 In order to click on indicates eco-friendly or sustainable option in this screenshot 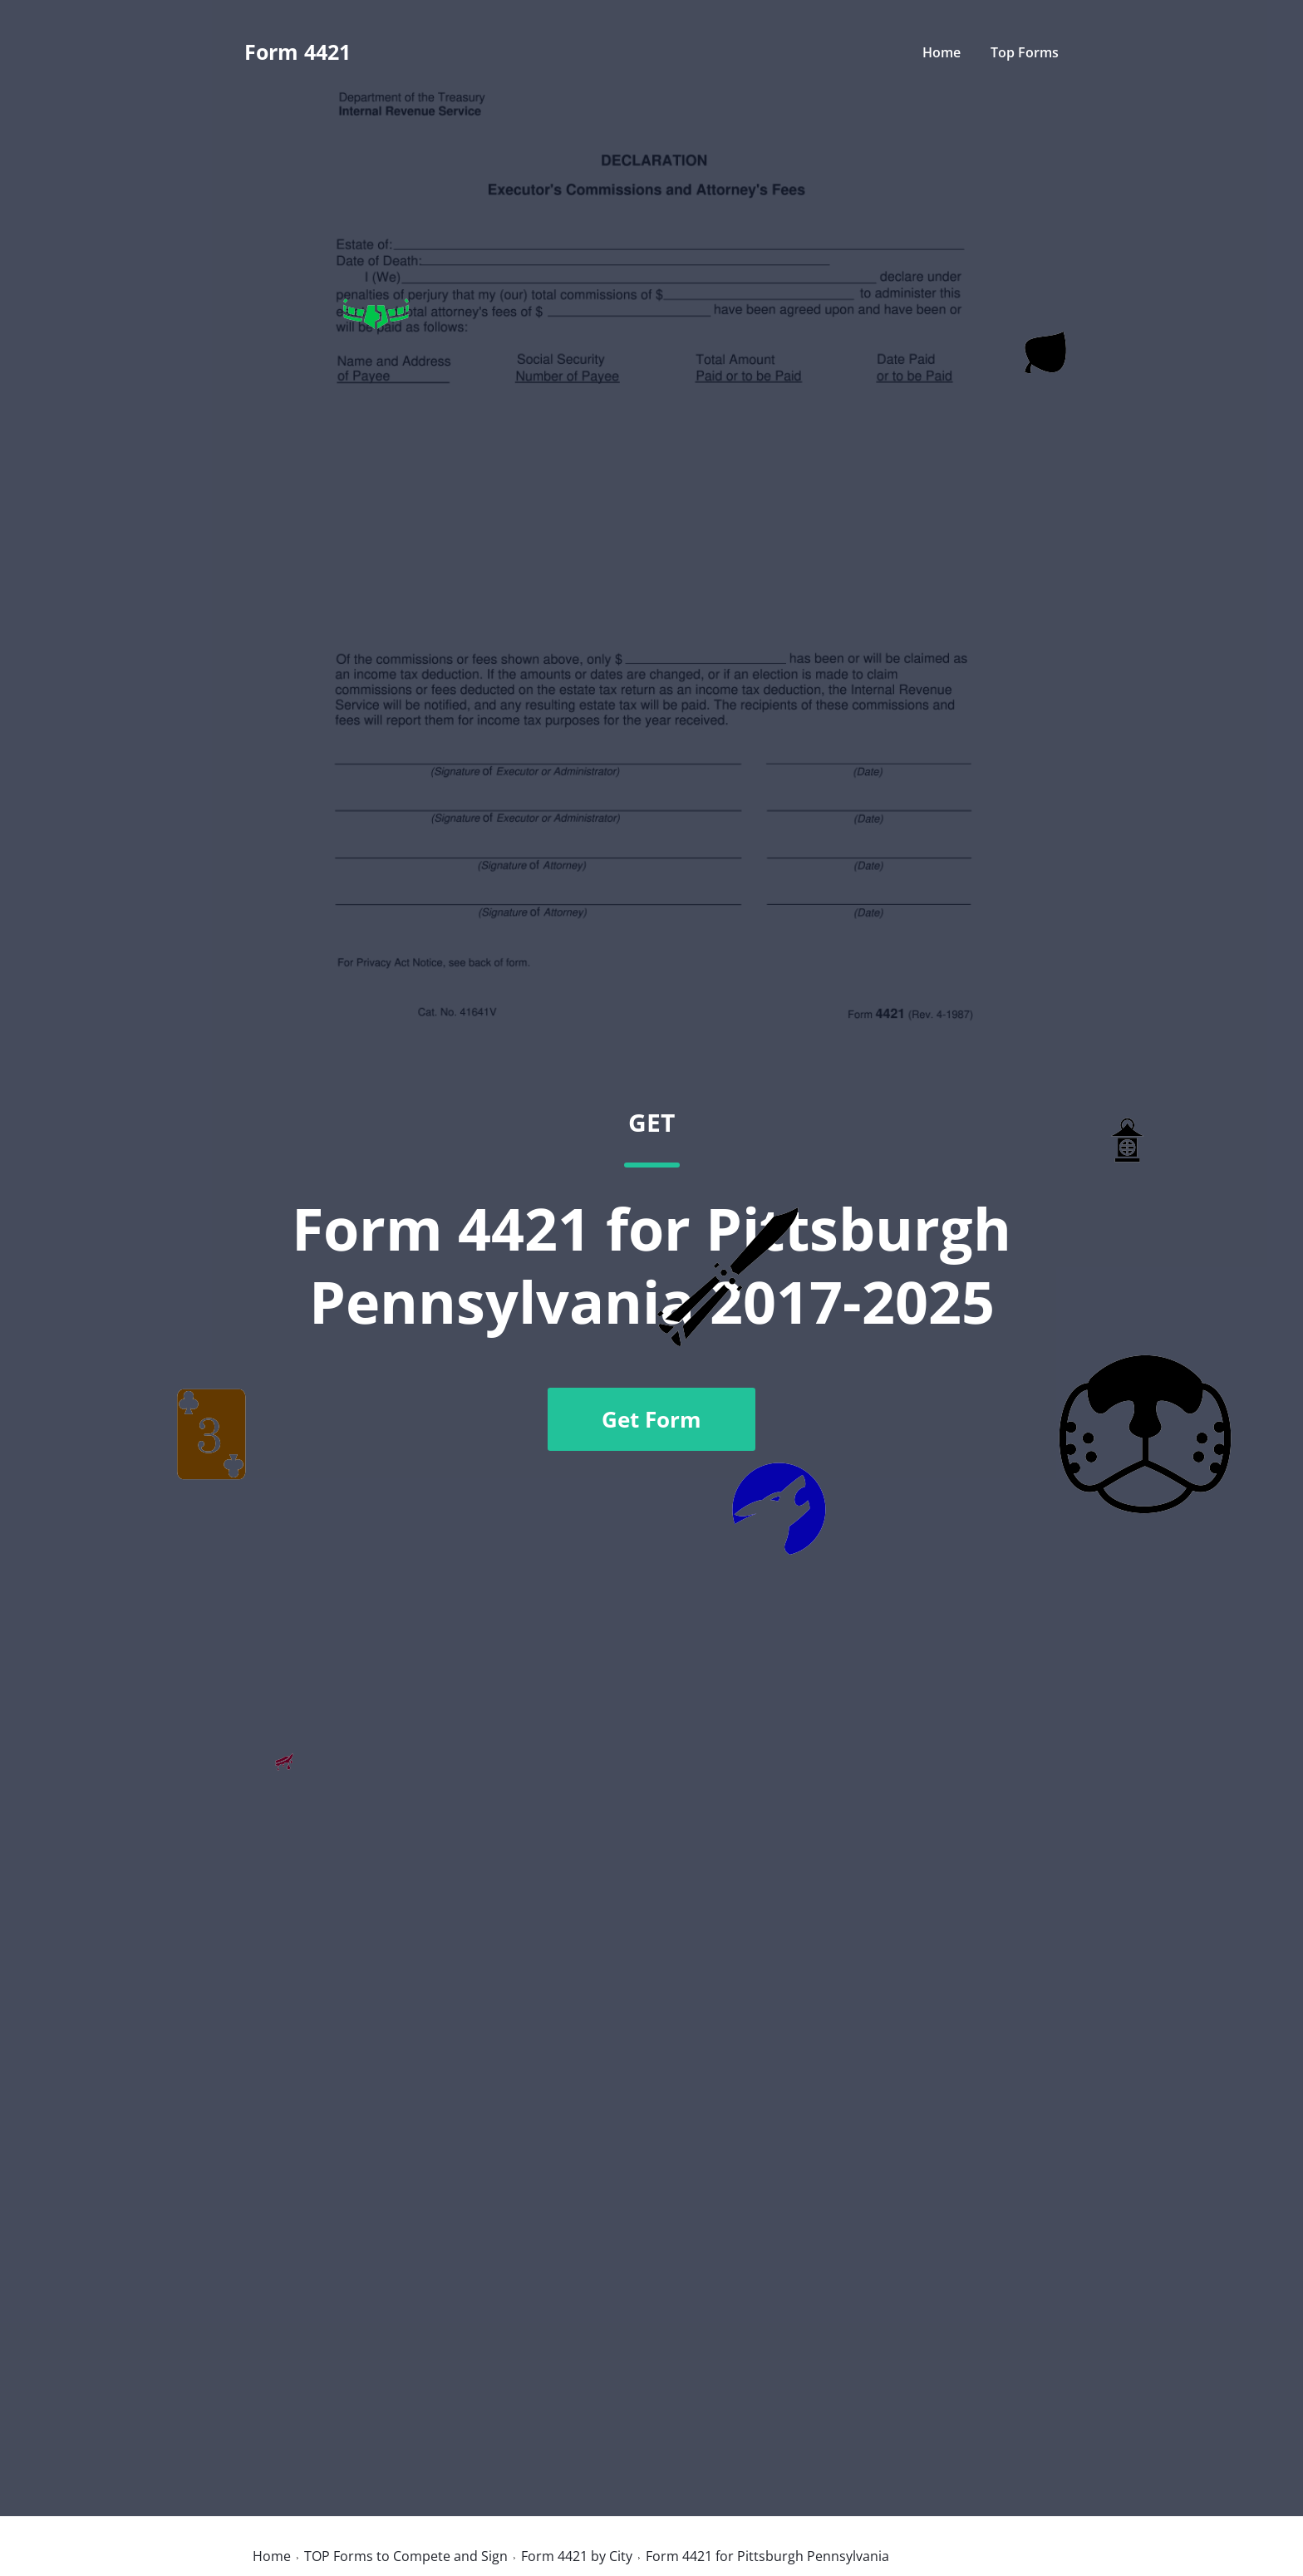, I will do `click(1045, 352)`.